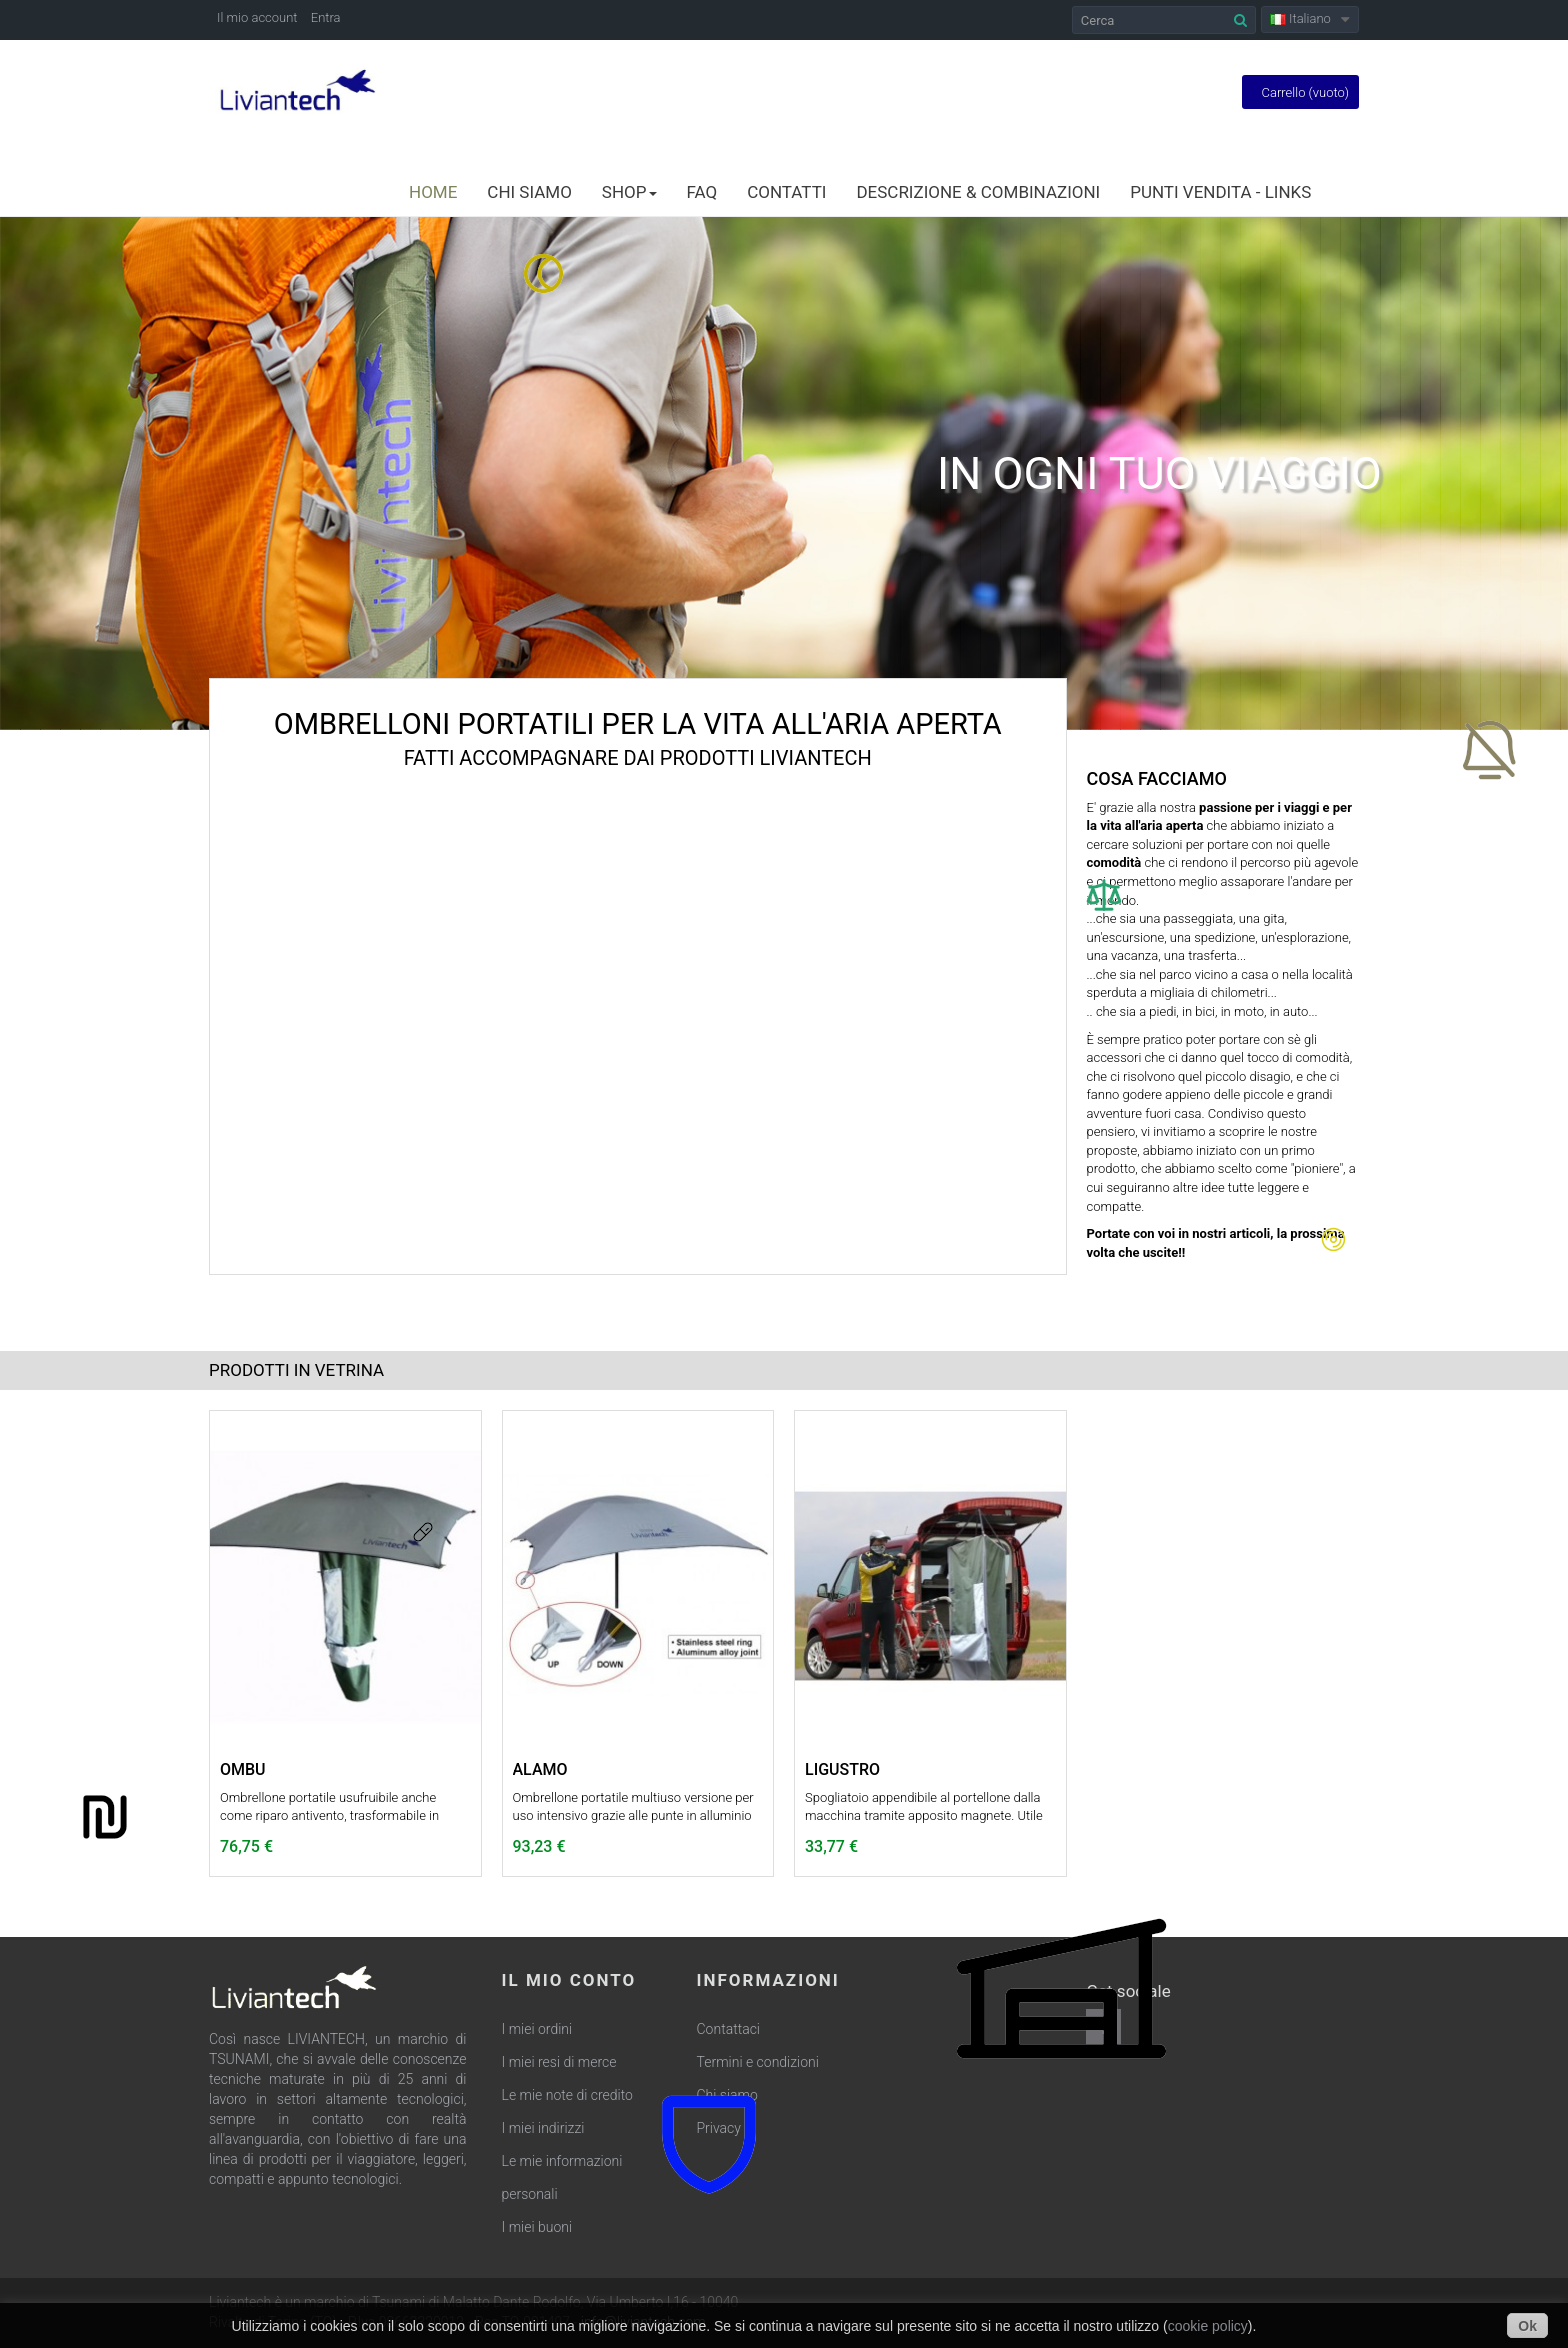 The image size is (1568, 2348). I want to click on access legal or terms of service settings, so click(1104, 895).